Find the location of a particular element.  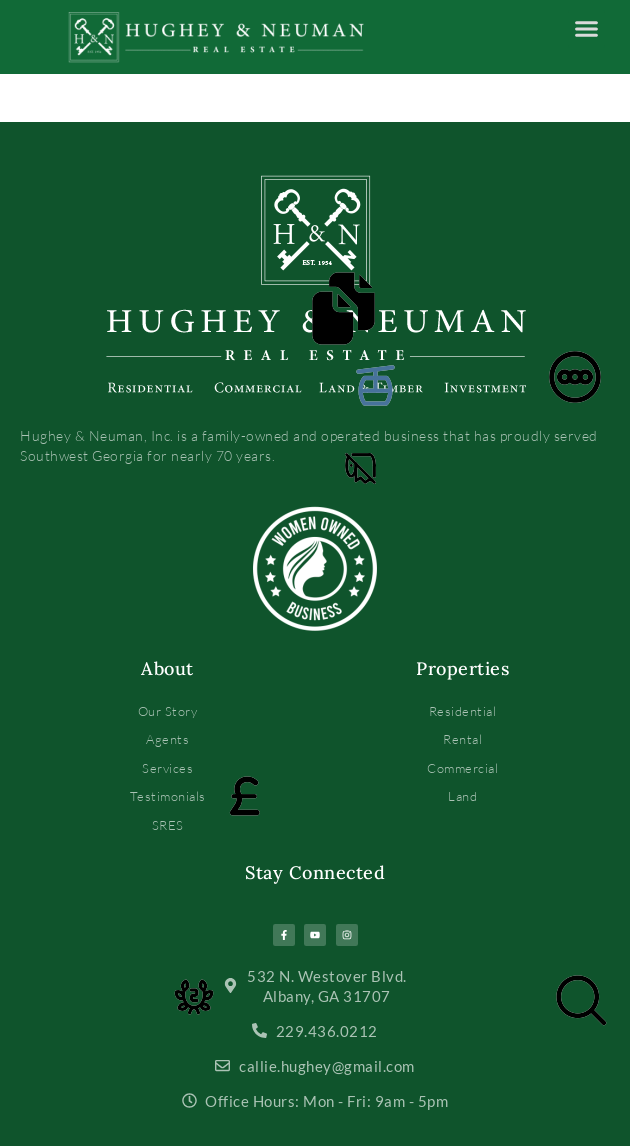

search for messages, users, or content is located at coordinates (582, 1001).